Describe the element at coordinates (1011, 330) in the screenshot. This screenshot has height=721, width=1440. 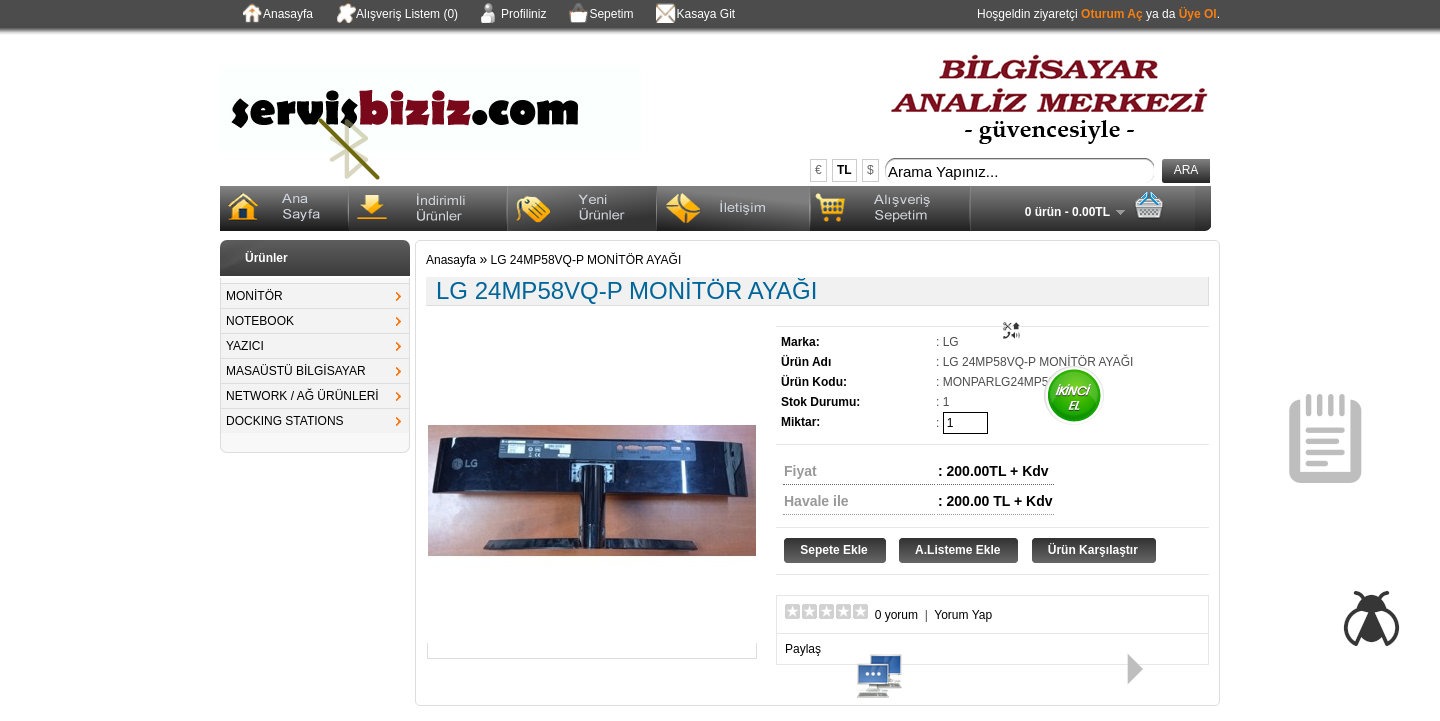
I see `open GTK icon browser application` at that location.